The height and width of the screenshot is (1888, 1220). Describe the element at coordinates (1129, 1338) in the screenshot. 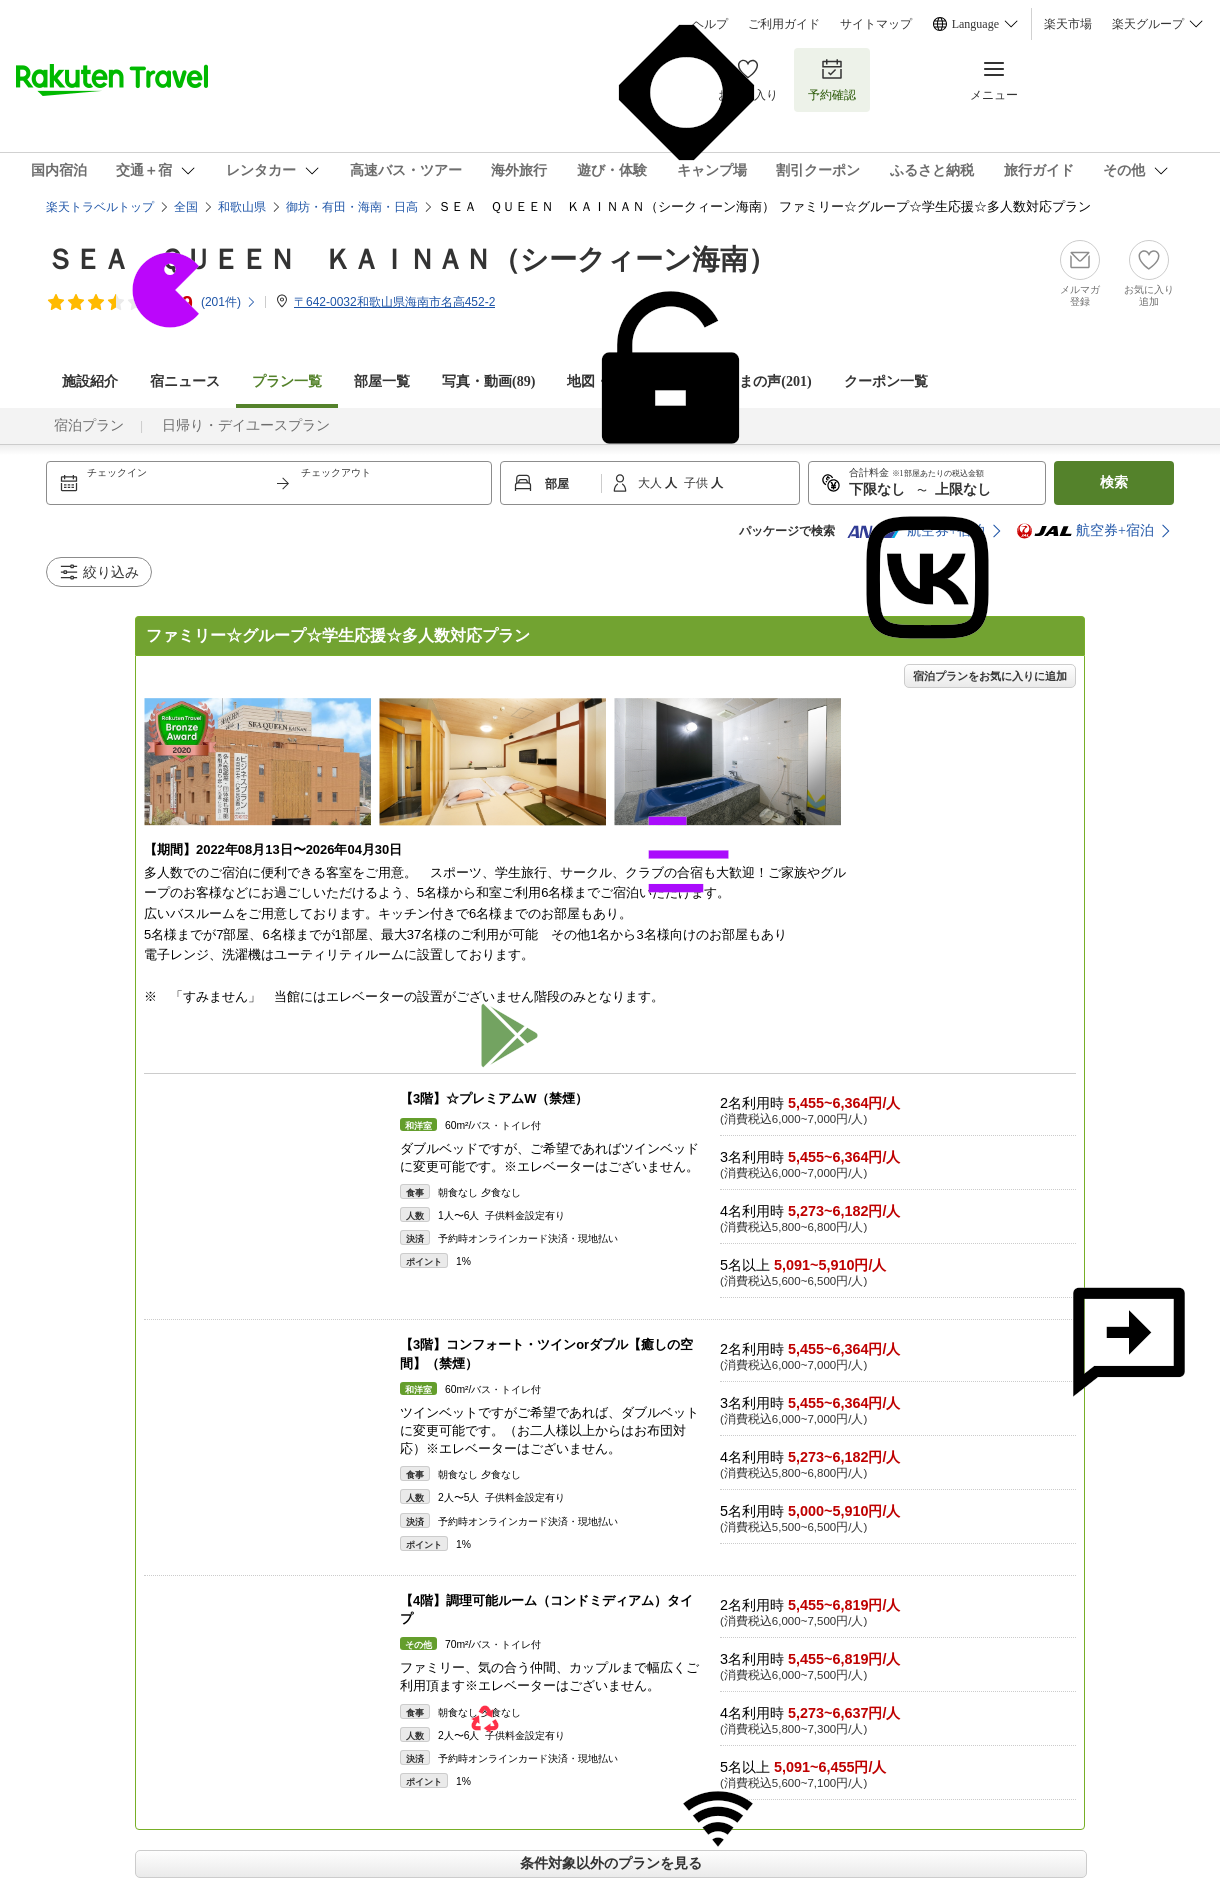

I see `forward a chat message` at that location.